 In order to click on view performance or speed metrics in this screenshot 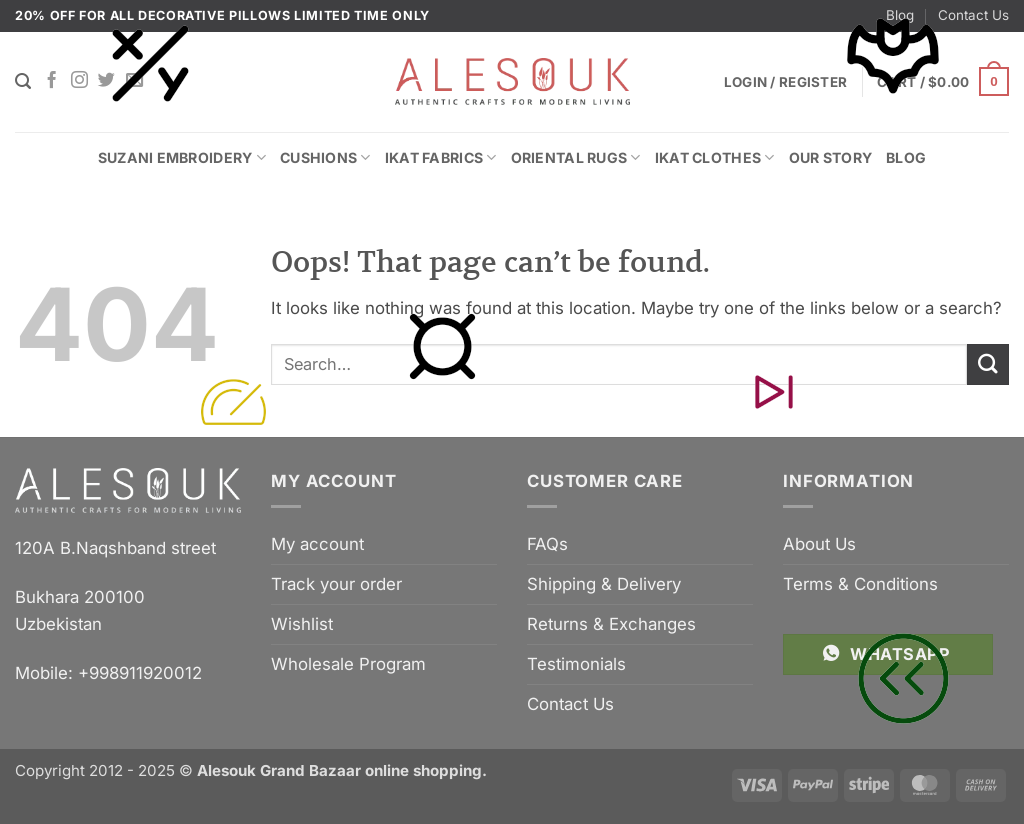, I will do `click(233, 404)`.